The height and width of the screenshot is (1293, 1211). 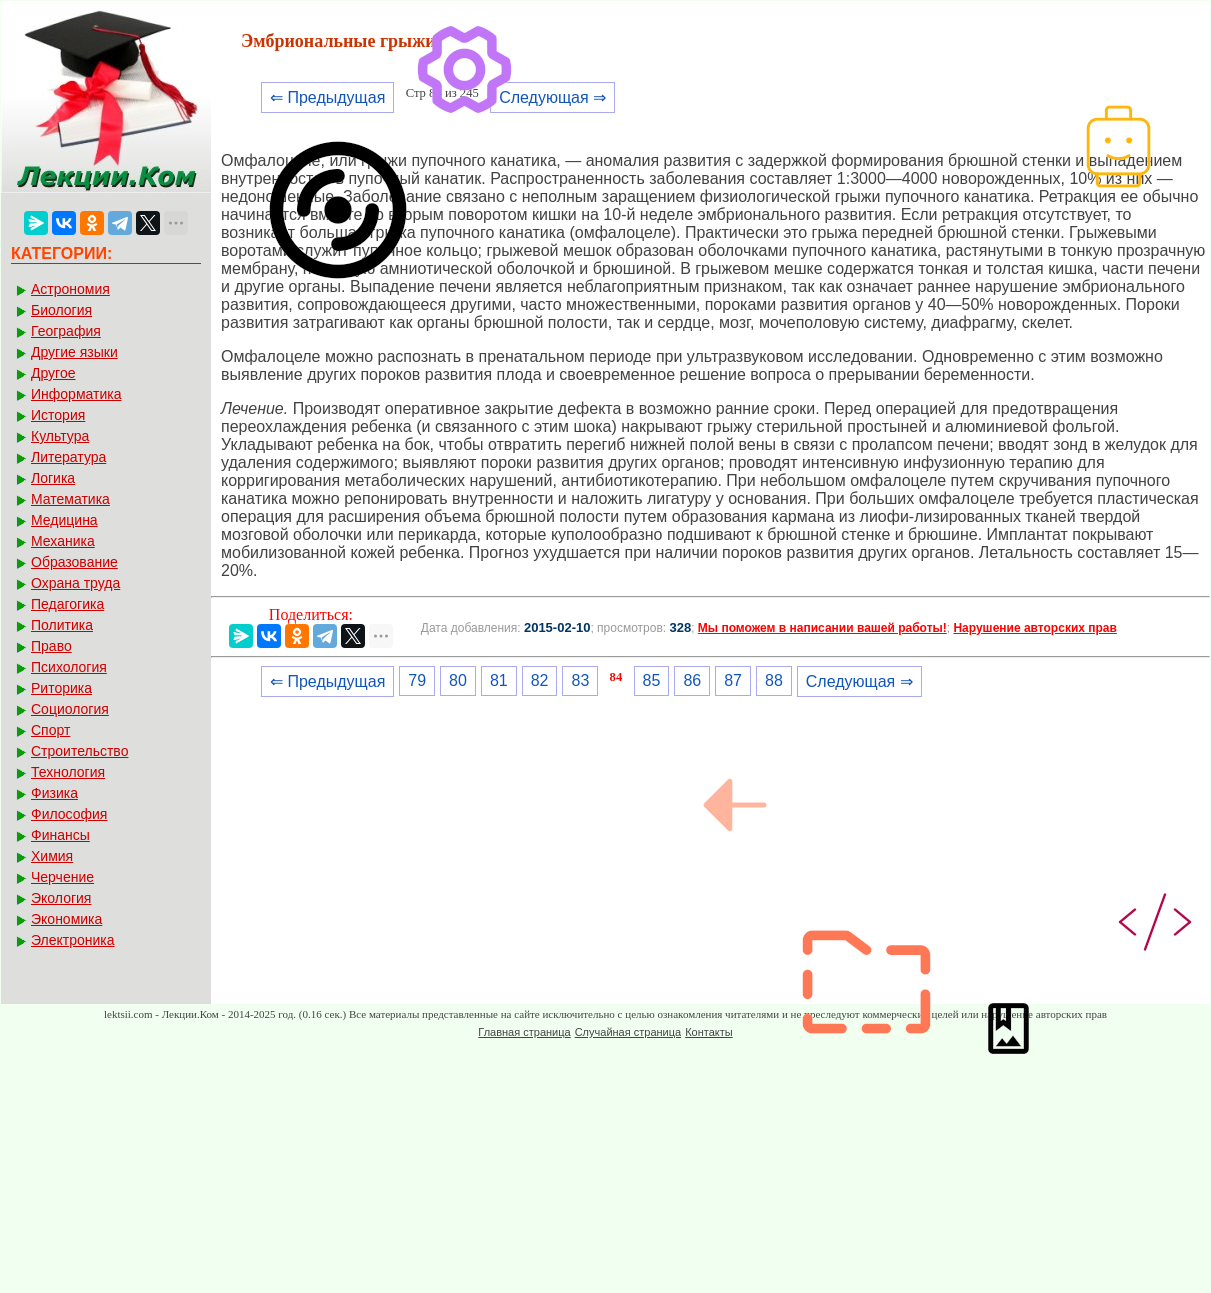 I want to click on create a new folder, so click(x=866, y=979).